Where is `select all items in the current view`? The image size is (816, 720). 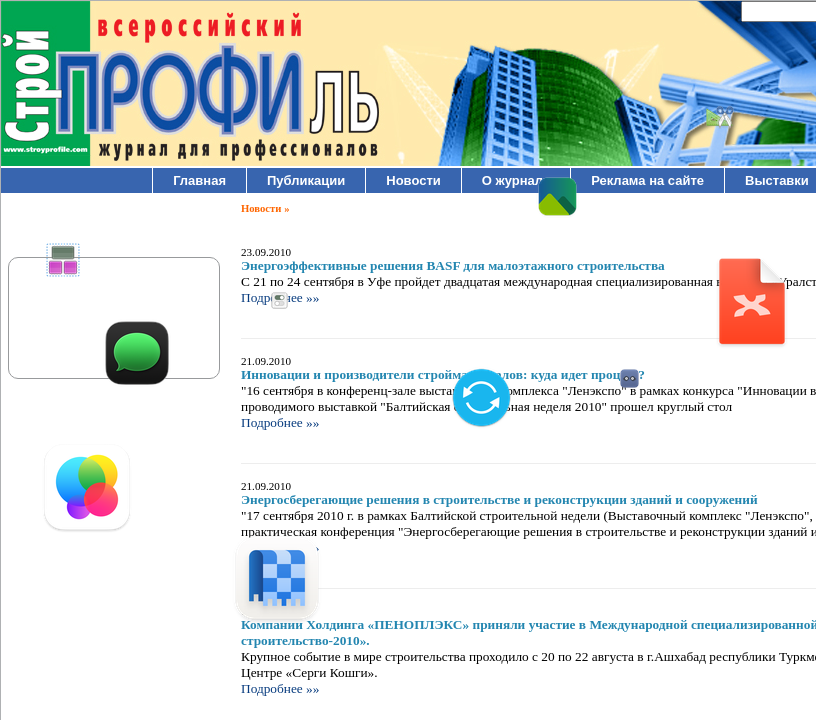
select all items in the current view is located at coordinates (63, 260).